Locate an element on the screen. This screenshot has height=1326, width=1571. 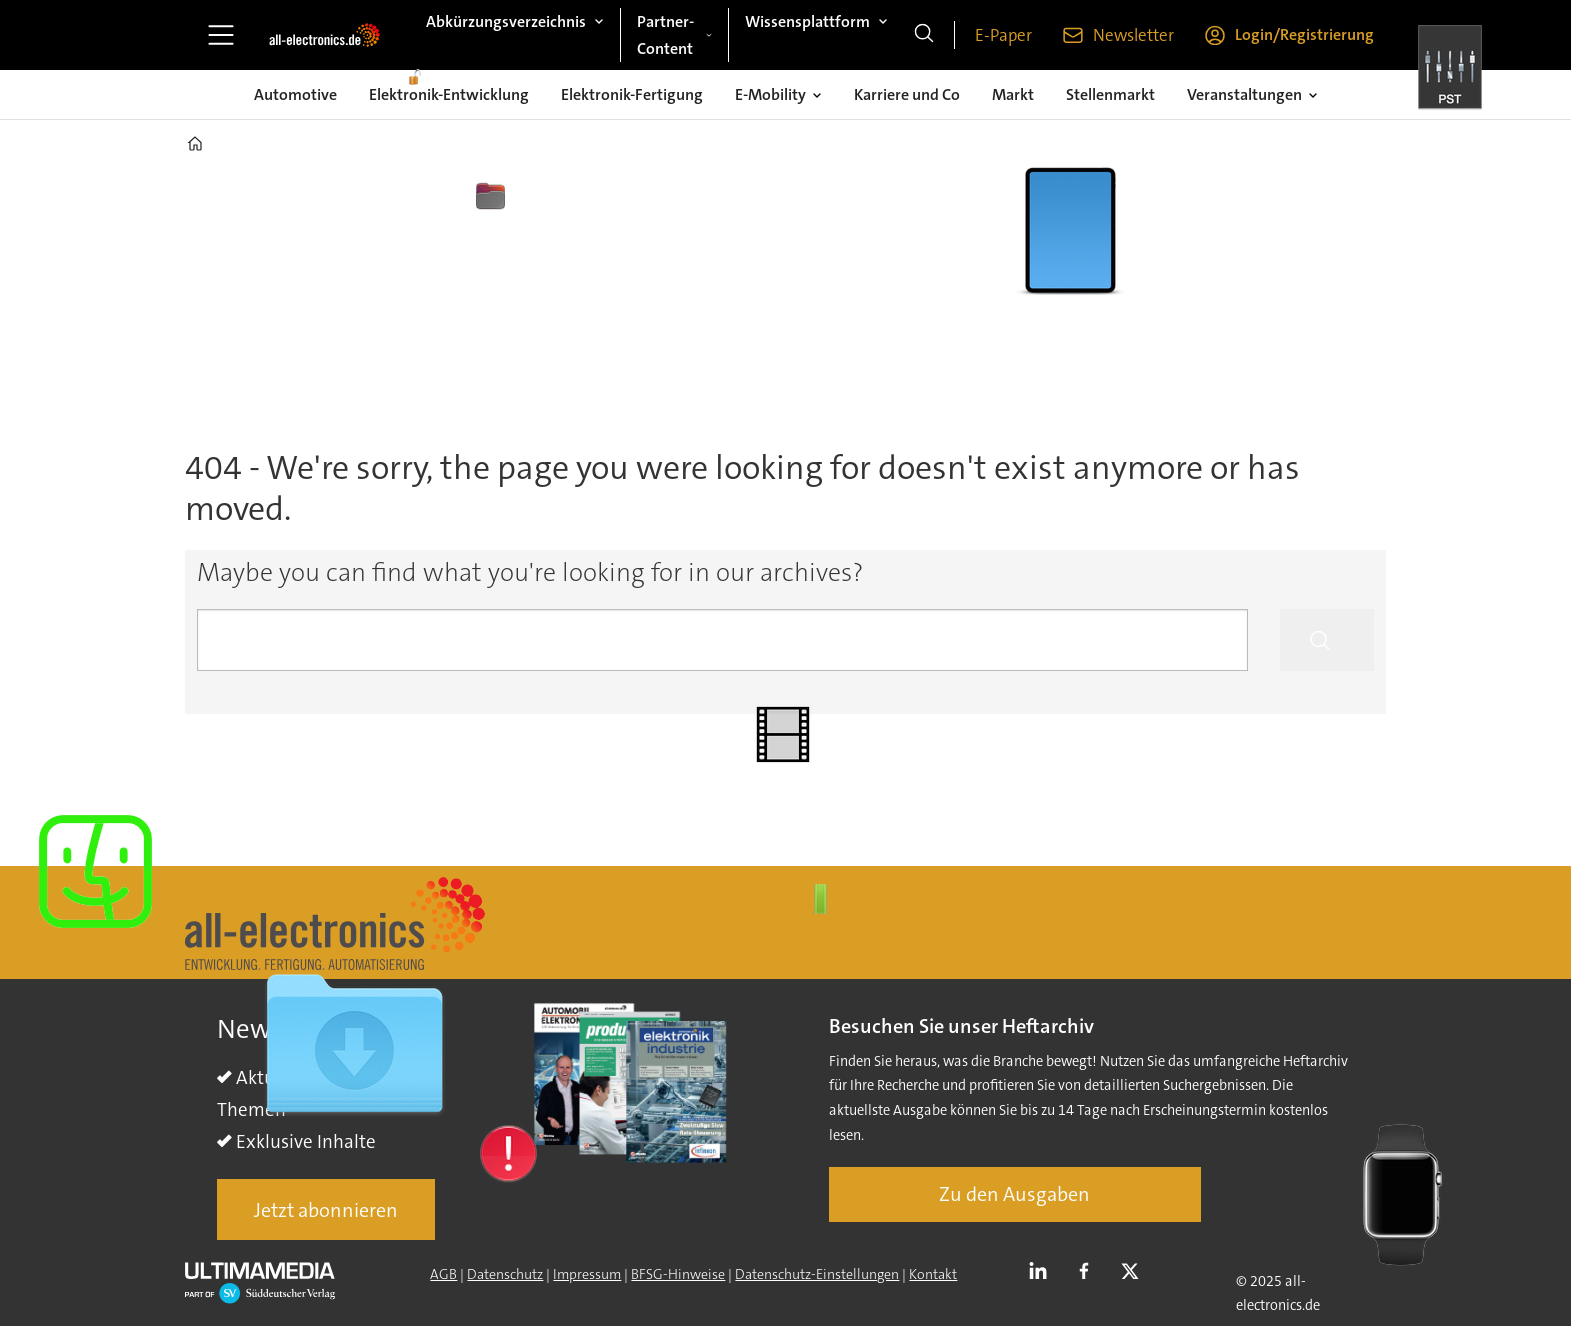
access your movies folder in the sidebar is located at coordinates (783, 734).